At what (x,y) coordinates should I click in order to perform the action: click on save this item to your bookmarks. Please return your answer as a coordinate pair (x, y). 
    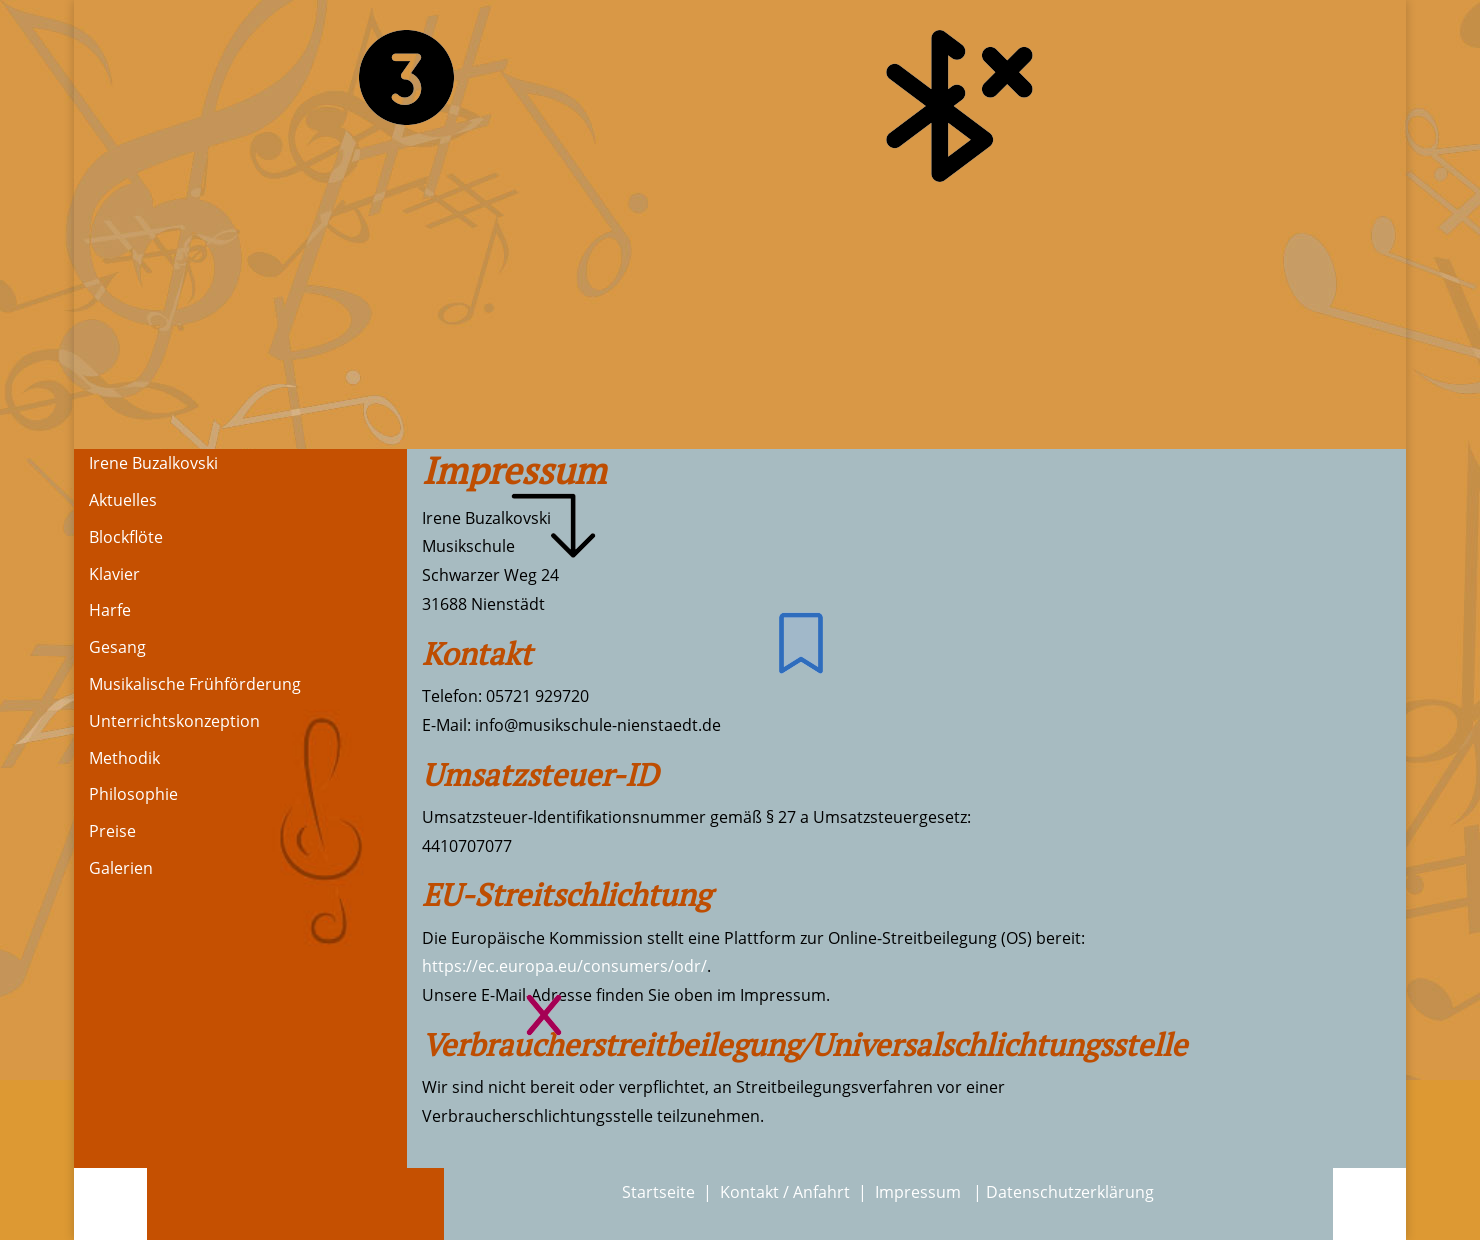
    Looking at the image, I should click on (801, 642).